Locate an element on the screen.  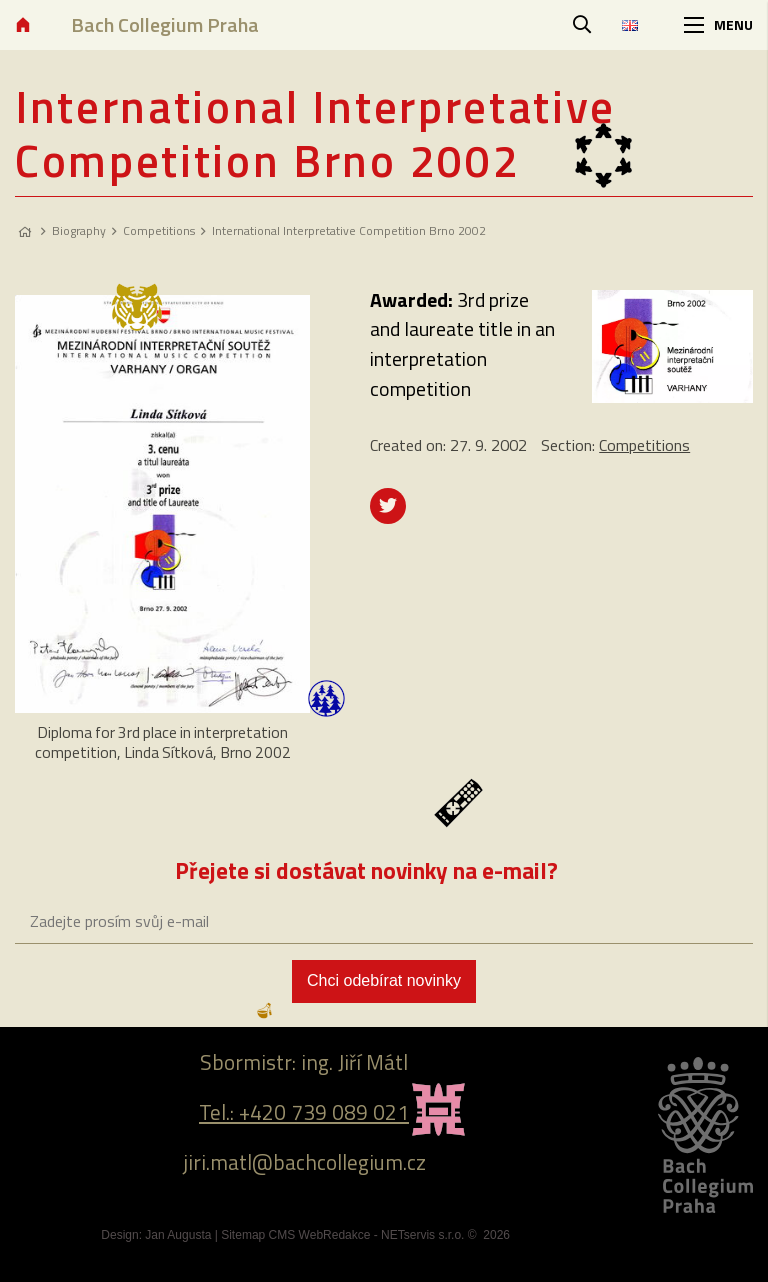
consume a potion or drink item is located at coordinates (264, 1010).